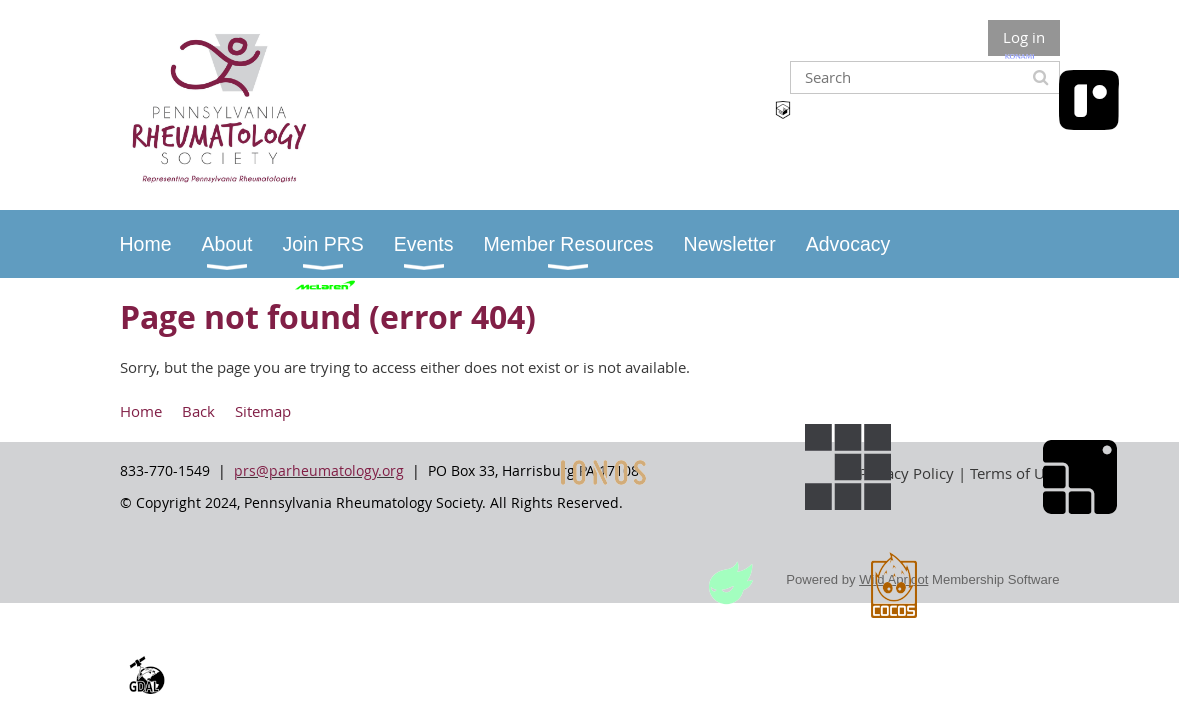  What do you see at coordinates (147, 675) in the screenshot?
I see `GDAL geospatial library logo` at bounding box center [147, 675].